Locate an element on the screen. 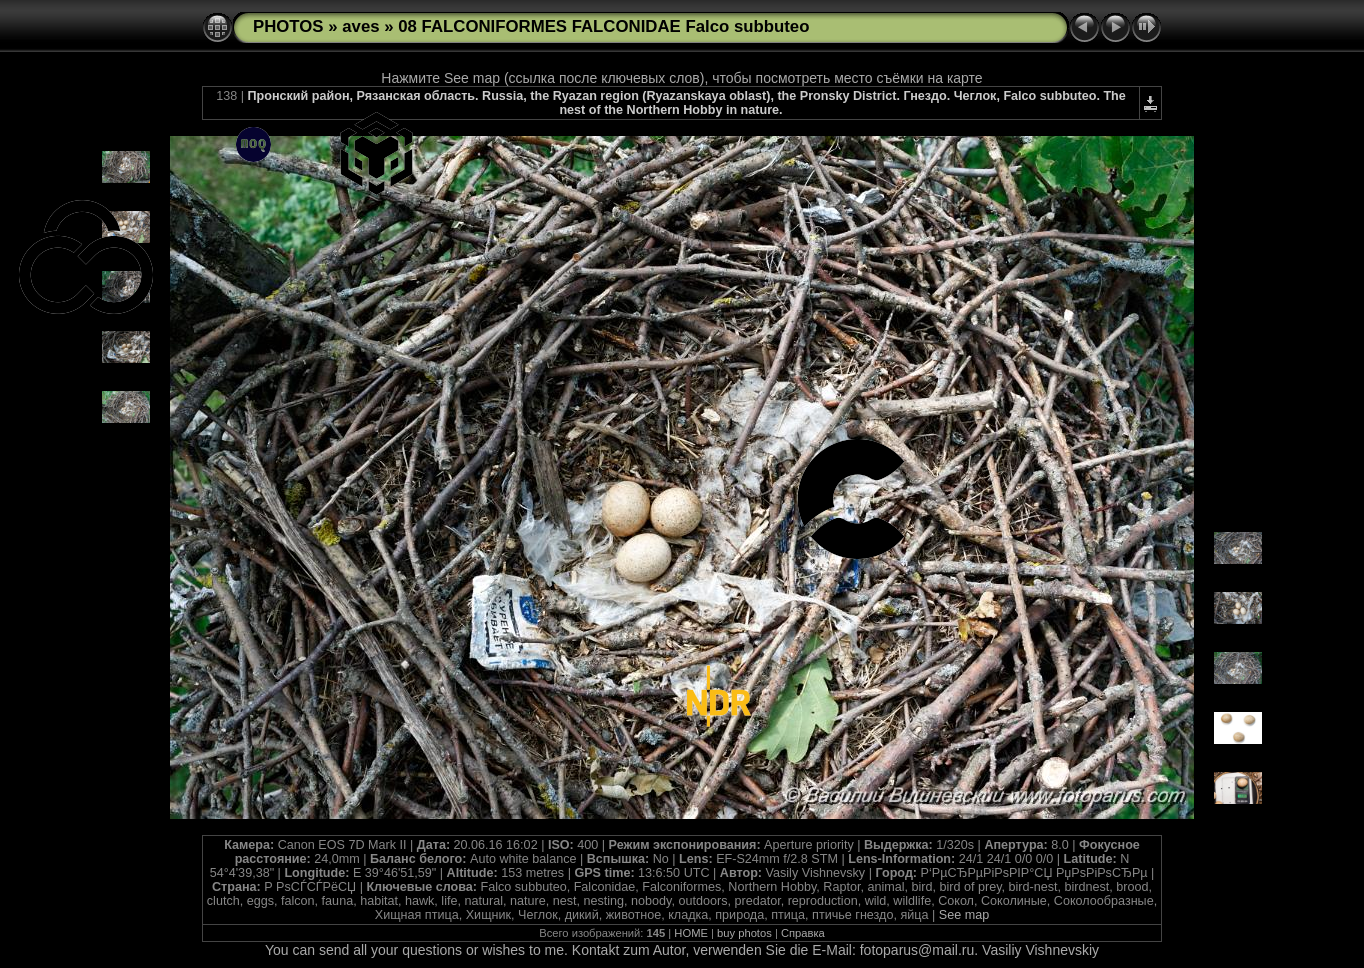 The image size is (1364, 968). contabo cloud hosting services logo is located at coordinates (86, 257).